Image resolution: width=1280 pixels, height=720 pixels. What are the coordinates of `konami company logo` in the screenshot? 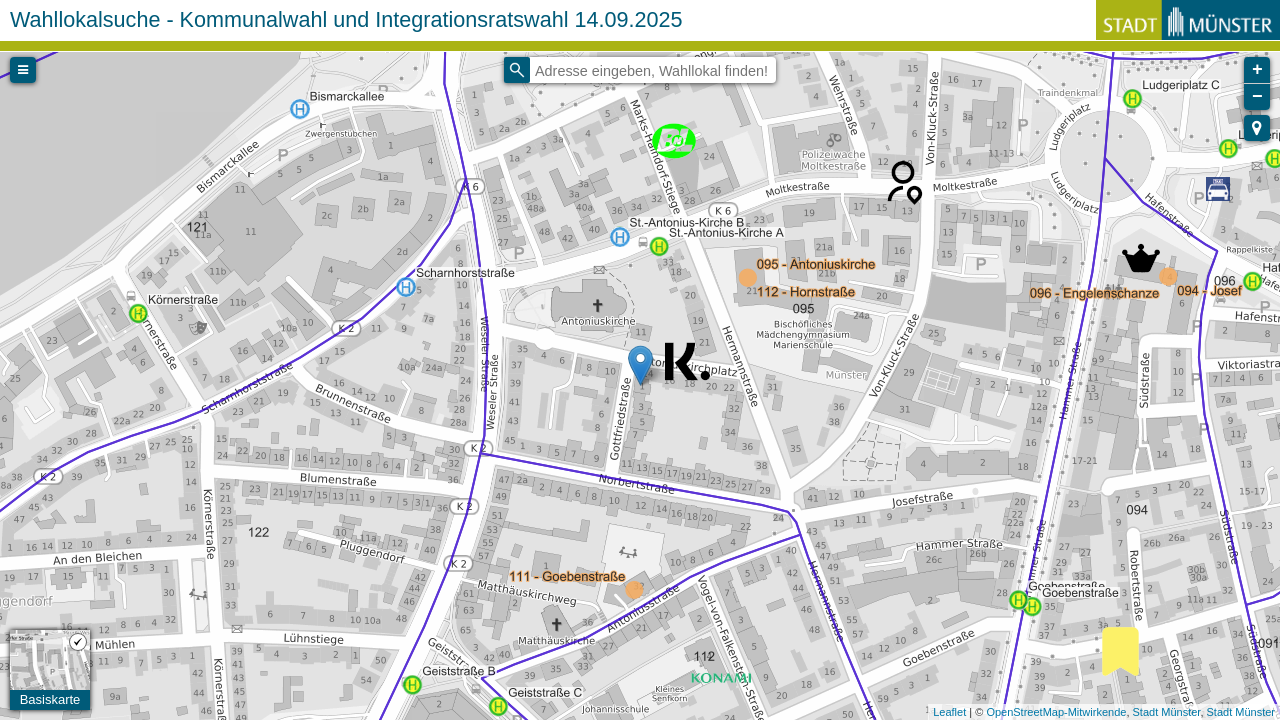 It's located at (721, 678).